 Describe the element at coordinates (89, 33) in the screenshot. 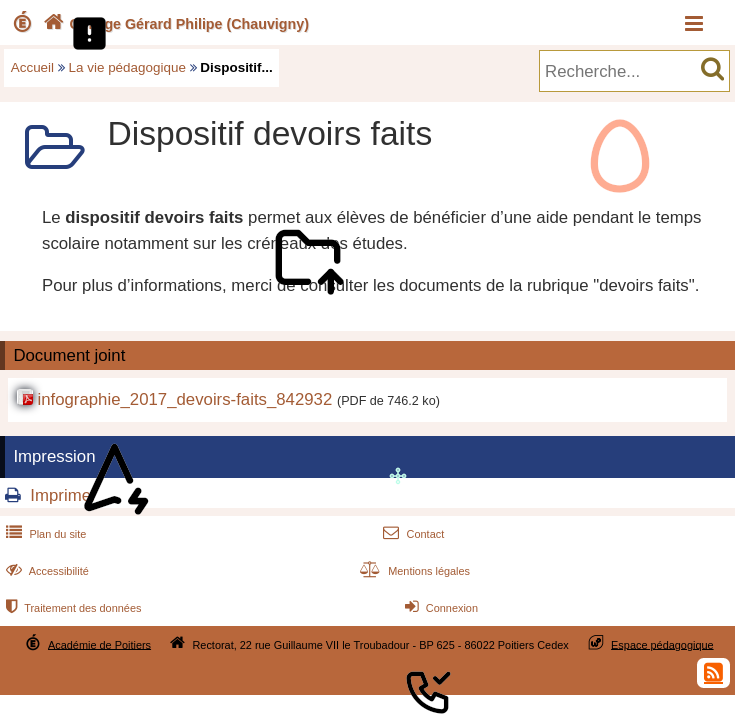

I see `indicates a warning or alert status` at that location.